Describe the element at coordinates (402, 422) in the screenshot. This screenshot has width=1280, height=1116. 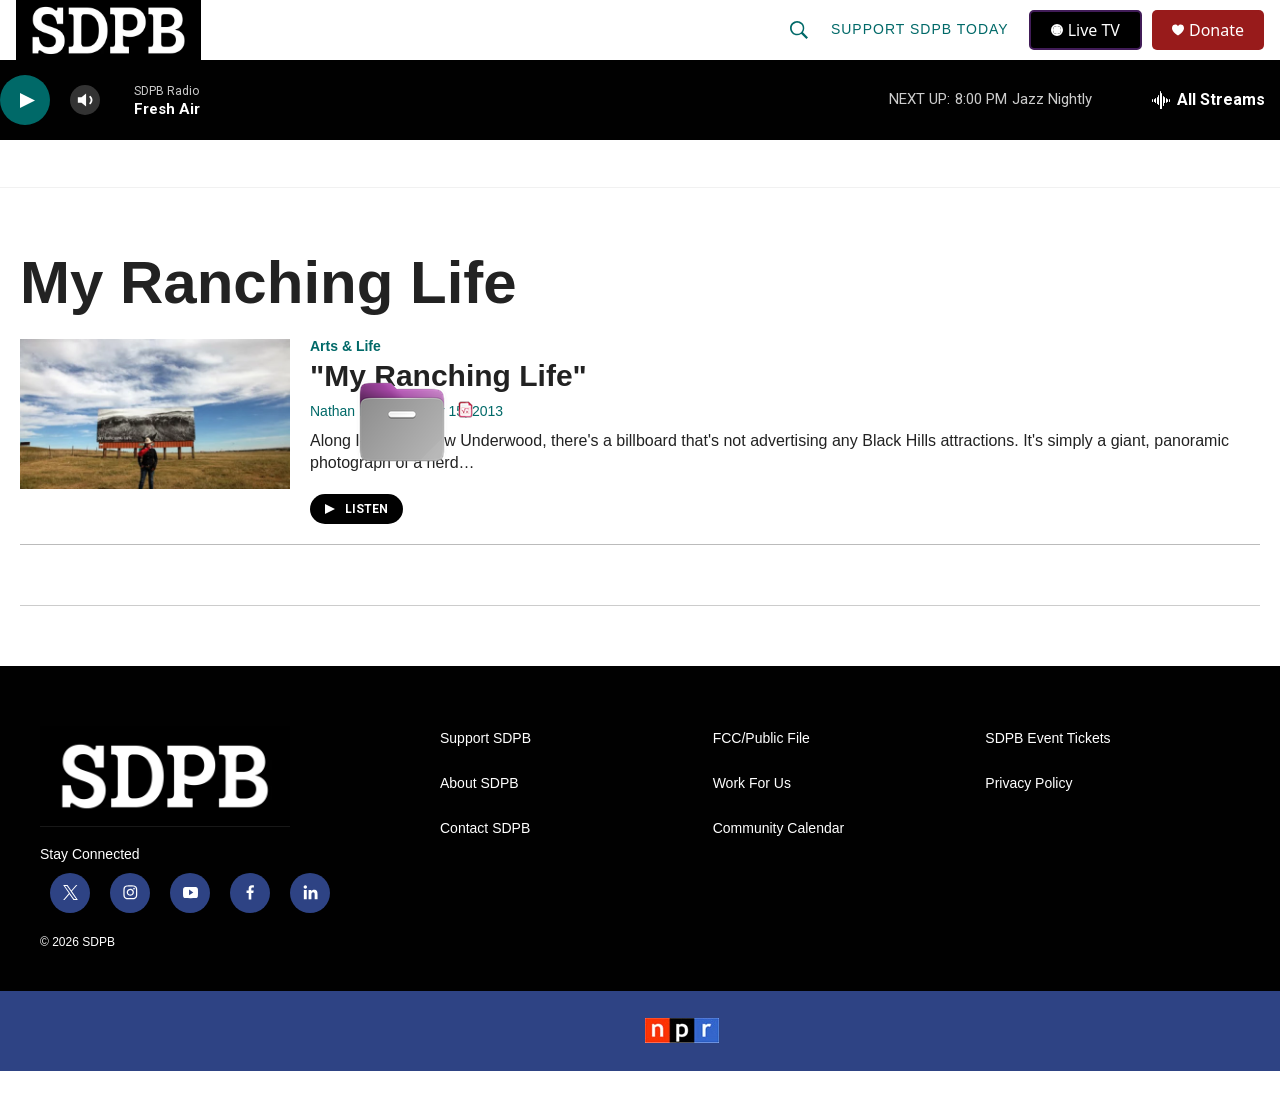
I see `open the file manager application` at that location.